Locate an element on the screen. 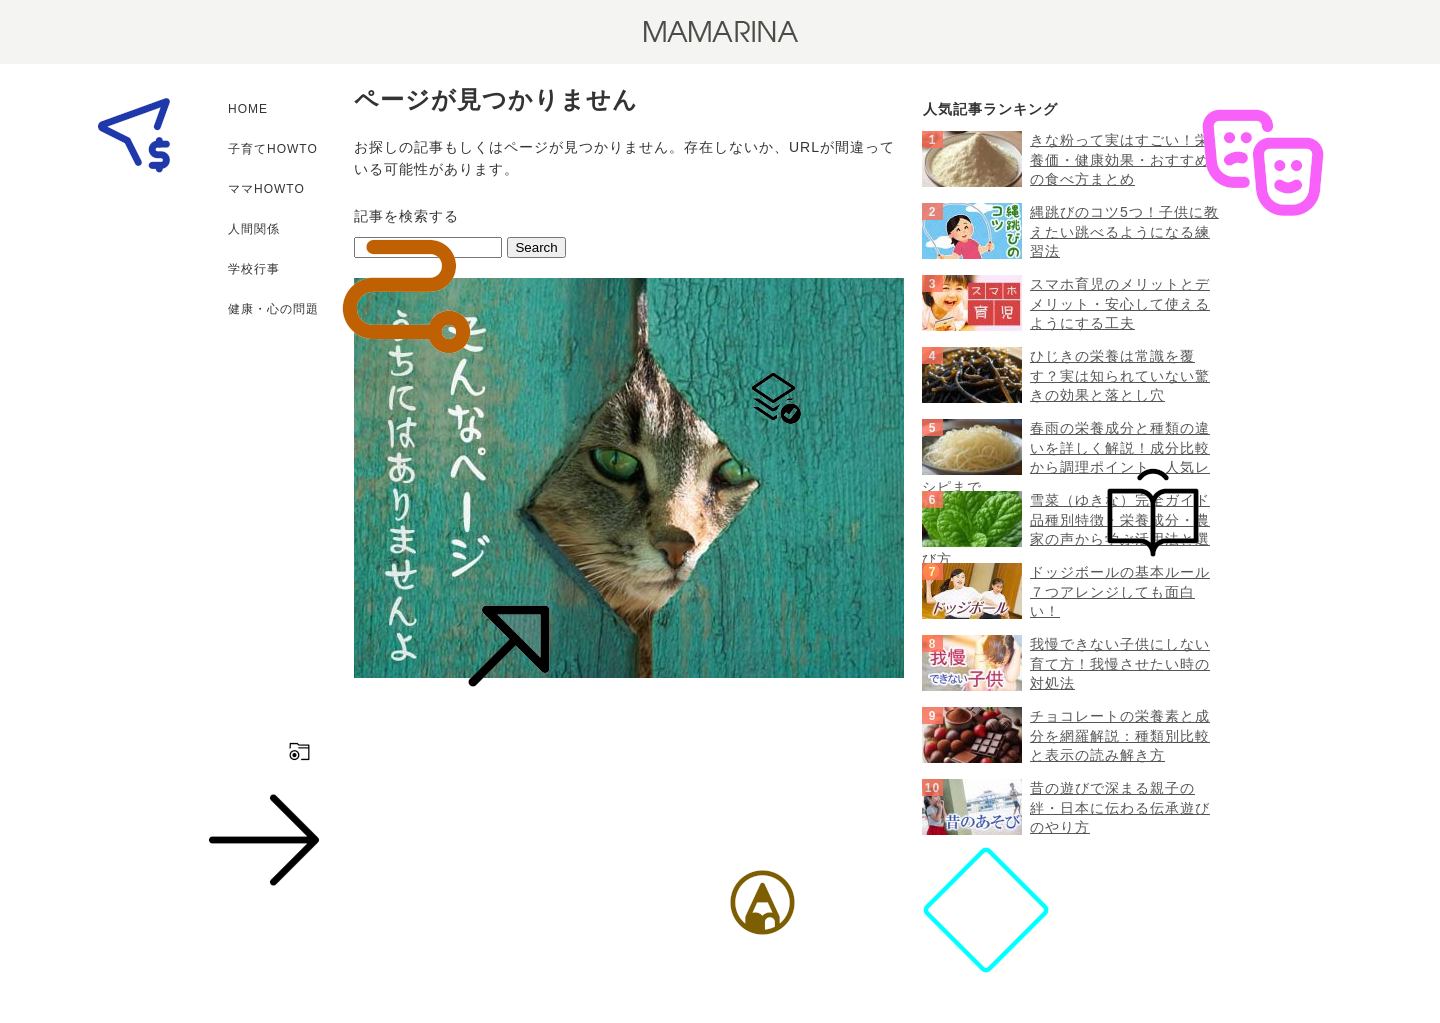 The image size is (1440, 1023). open link in new tab or window is located at coordinates (509, 646).